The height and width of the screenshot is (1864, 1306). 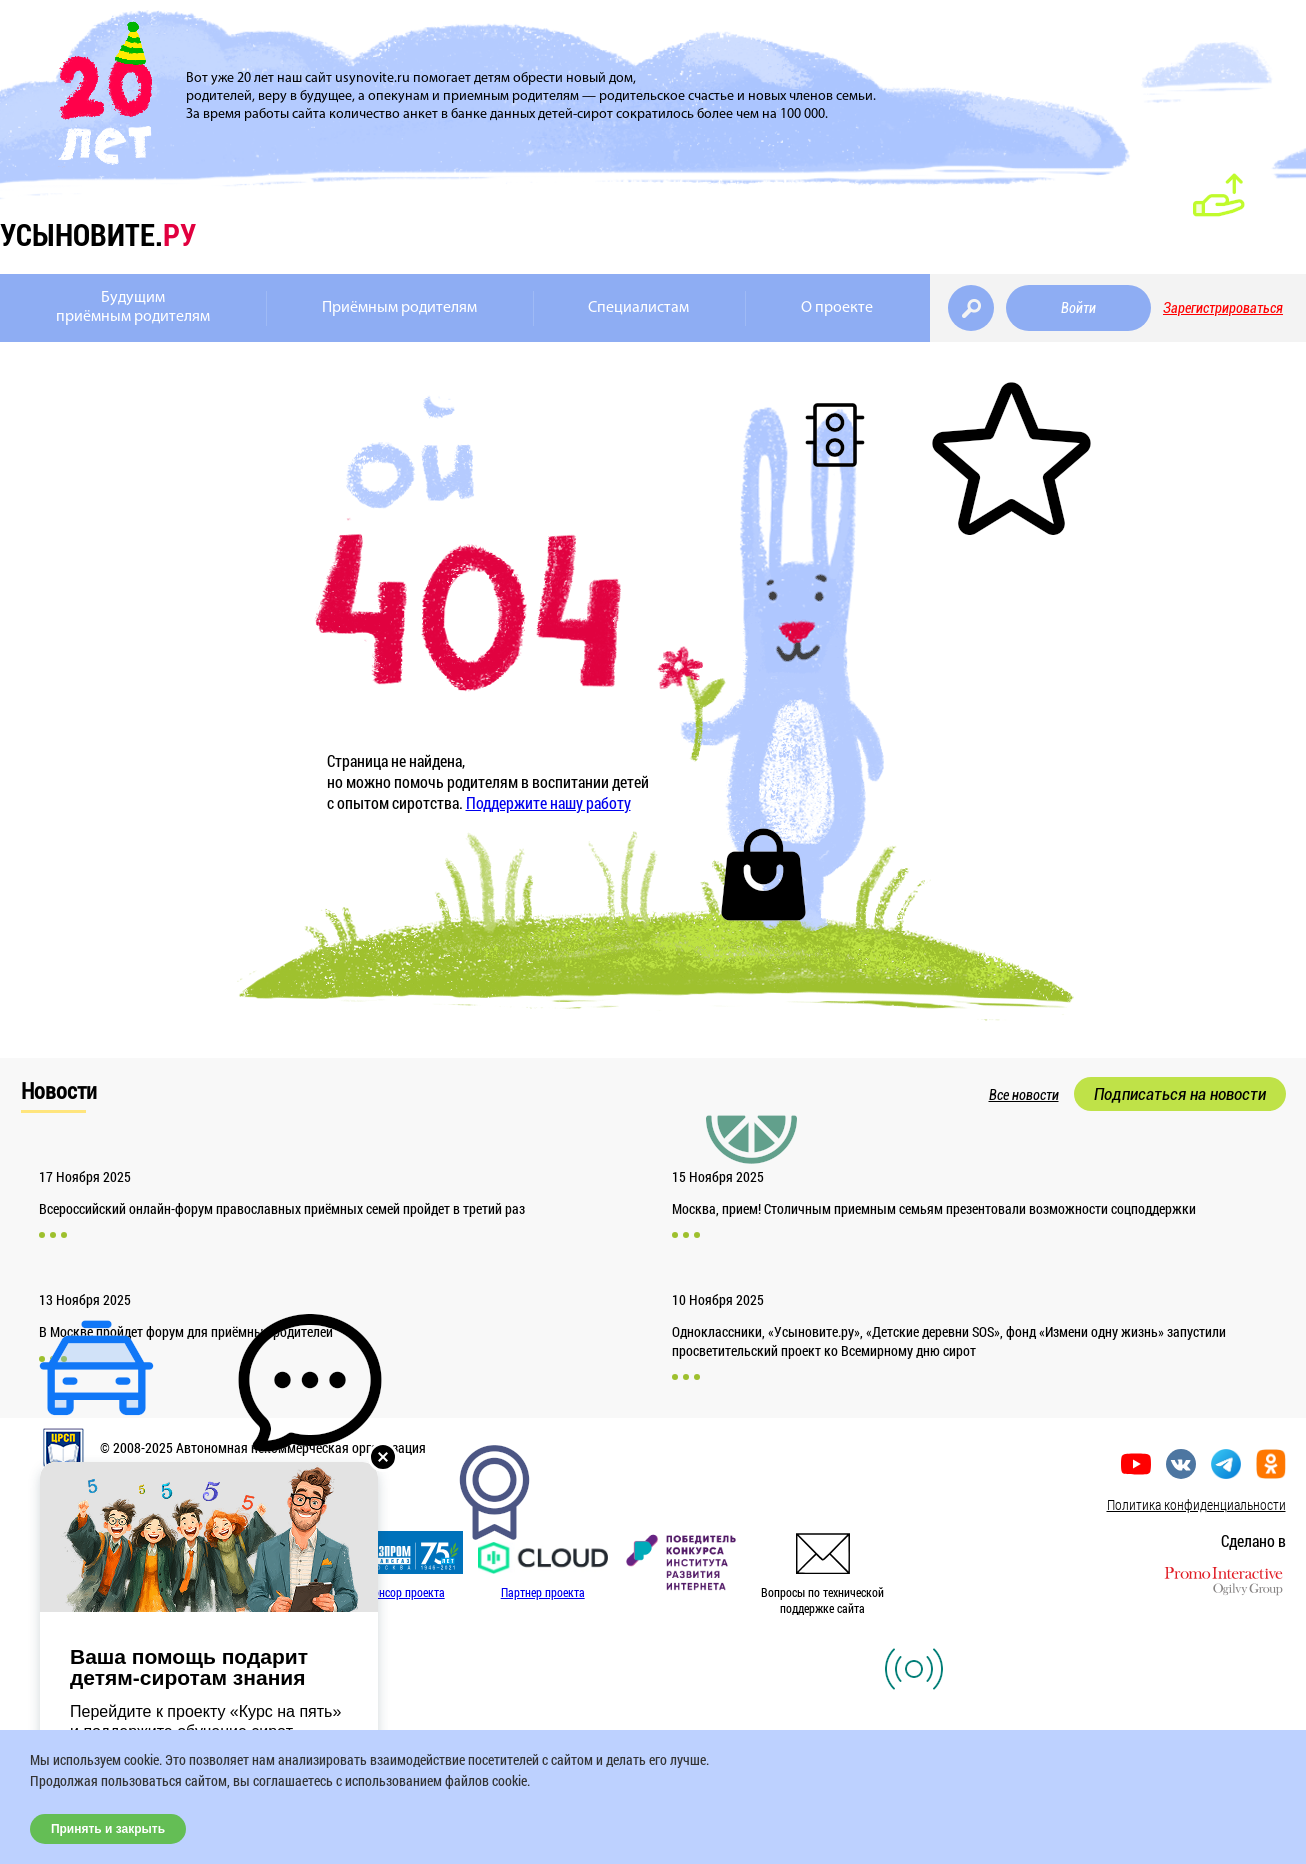 What do you see at coordinates (763, 874) in the screenshot?
I see `view your shopping cart` at bounding box center [763, 874].